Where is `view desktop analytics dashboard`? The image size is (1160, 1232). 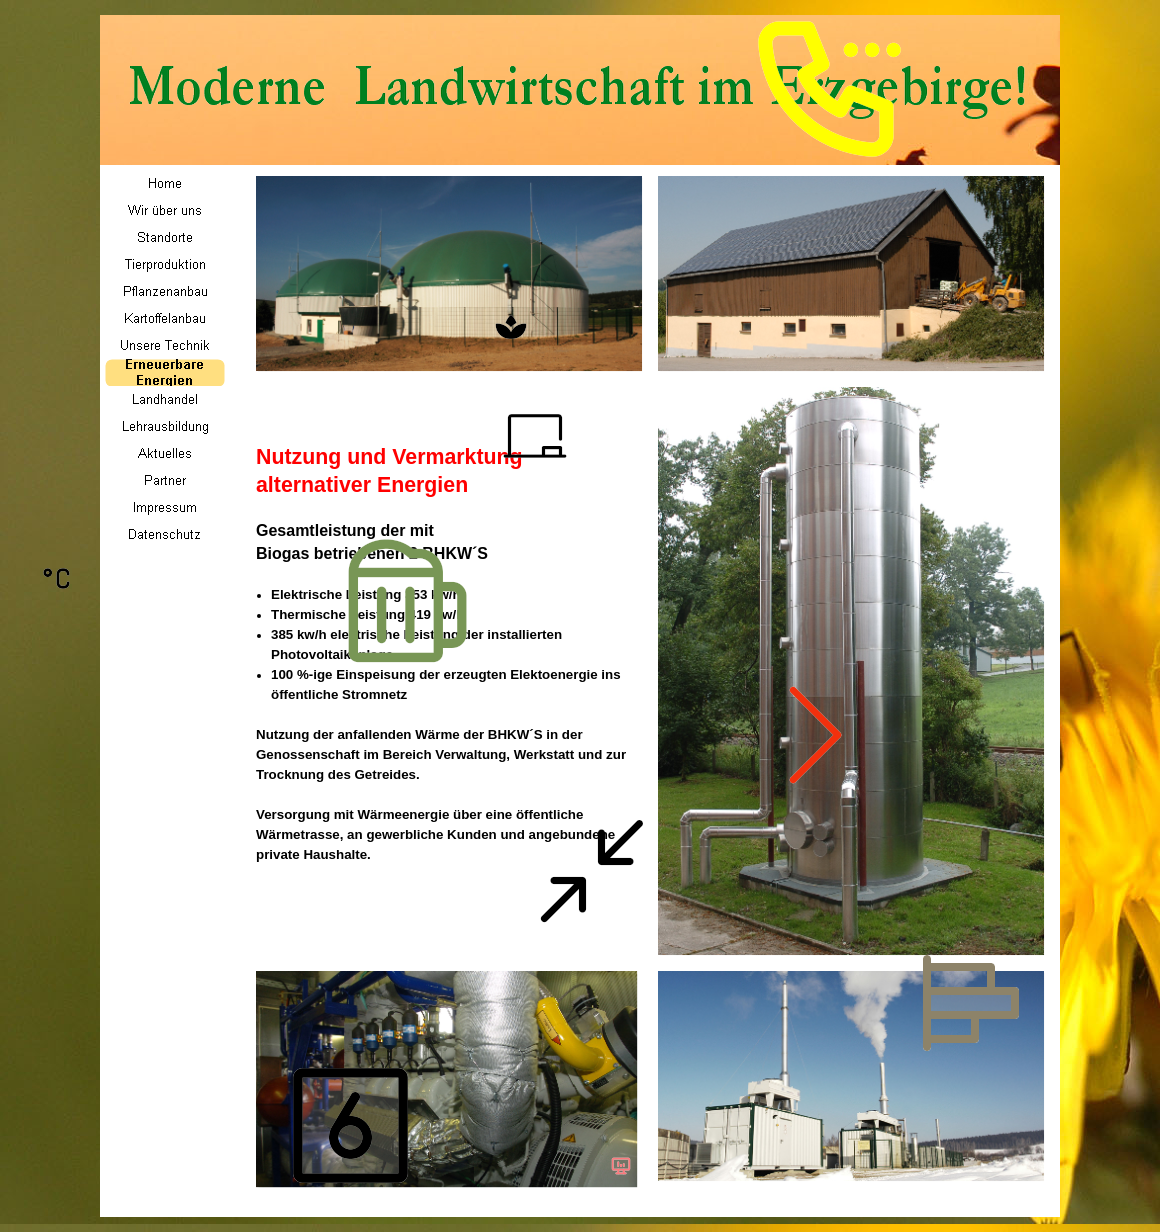
view desktop analytics dashboard is located at coordinates (621, 1166).